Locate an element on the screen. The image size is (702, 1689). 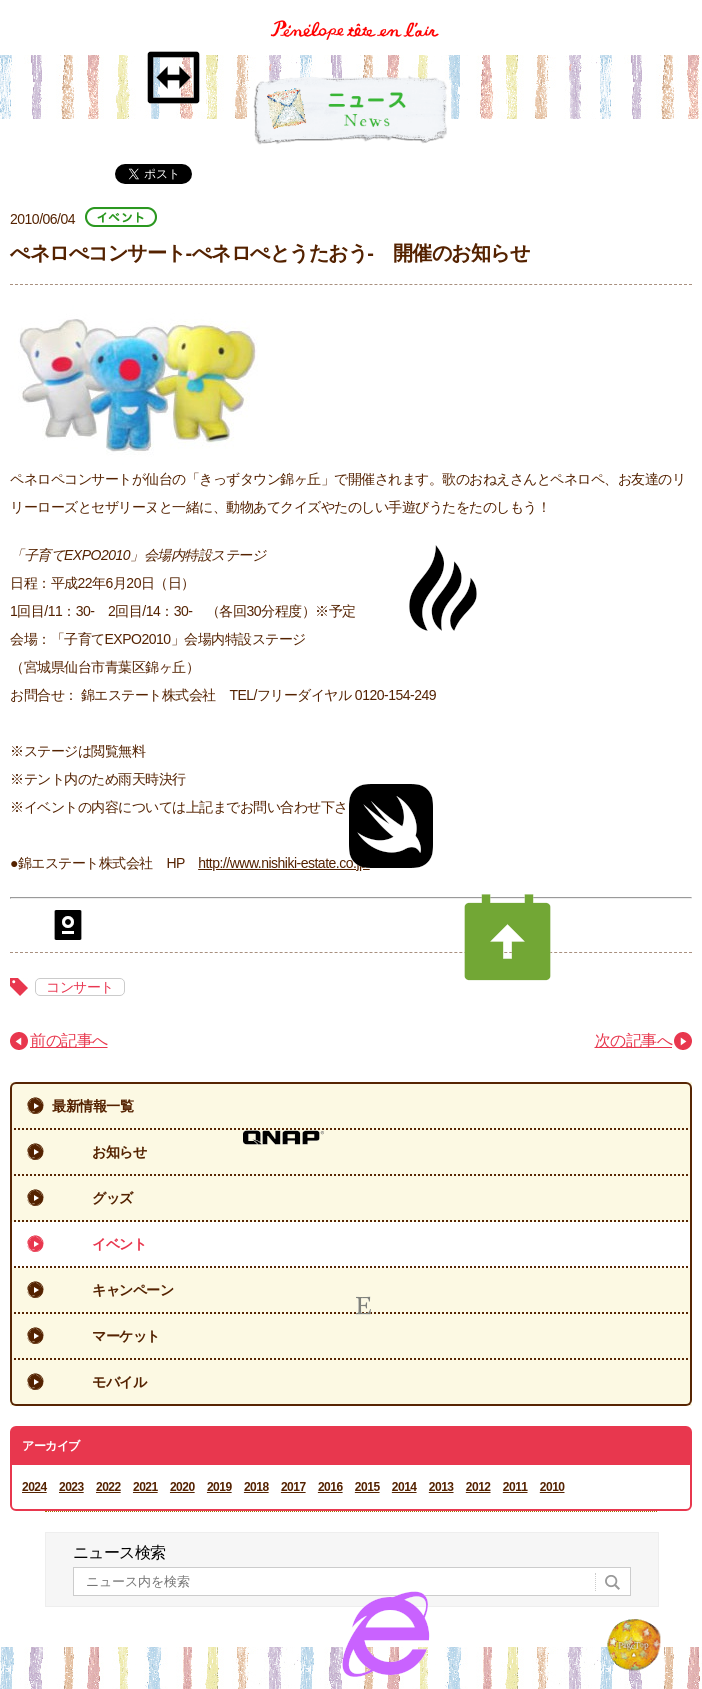
view passport or travel document is located at coordinates (68, 925).